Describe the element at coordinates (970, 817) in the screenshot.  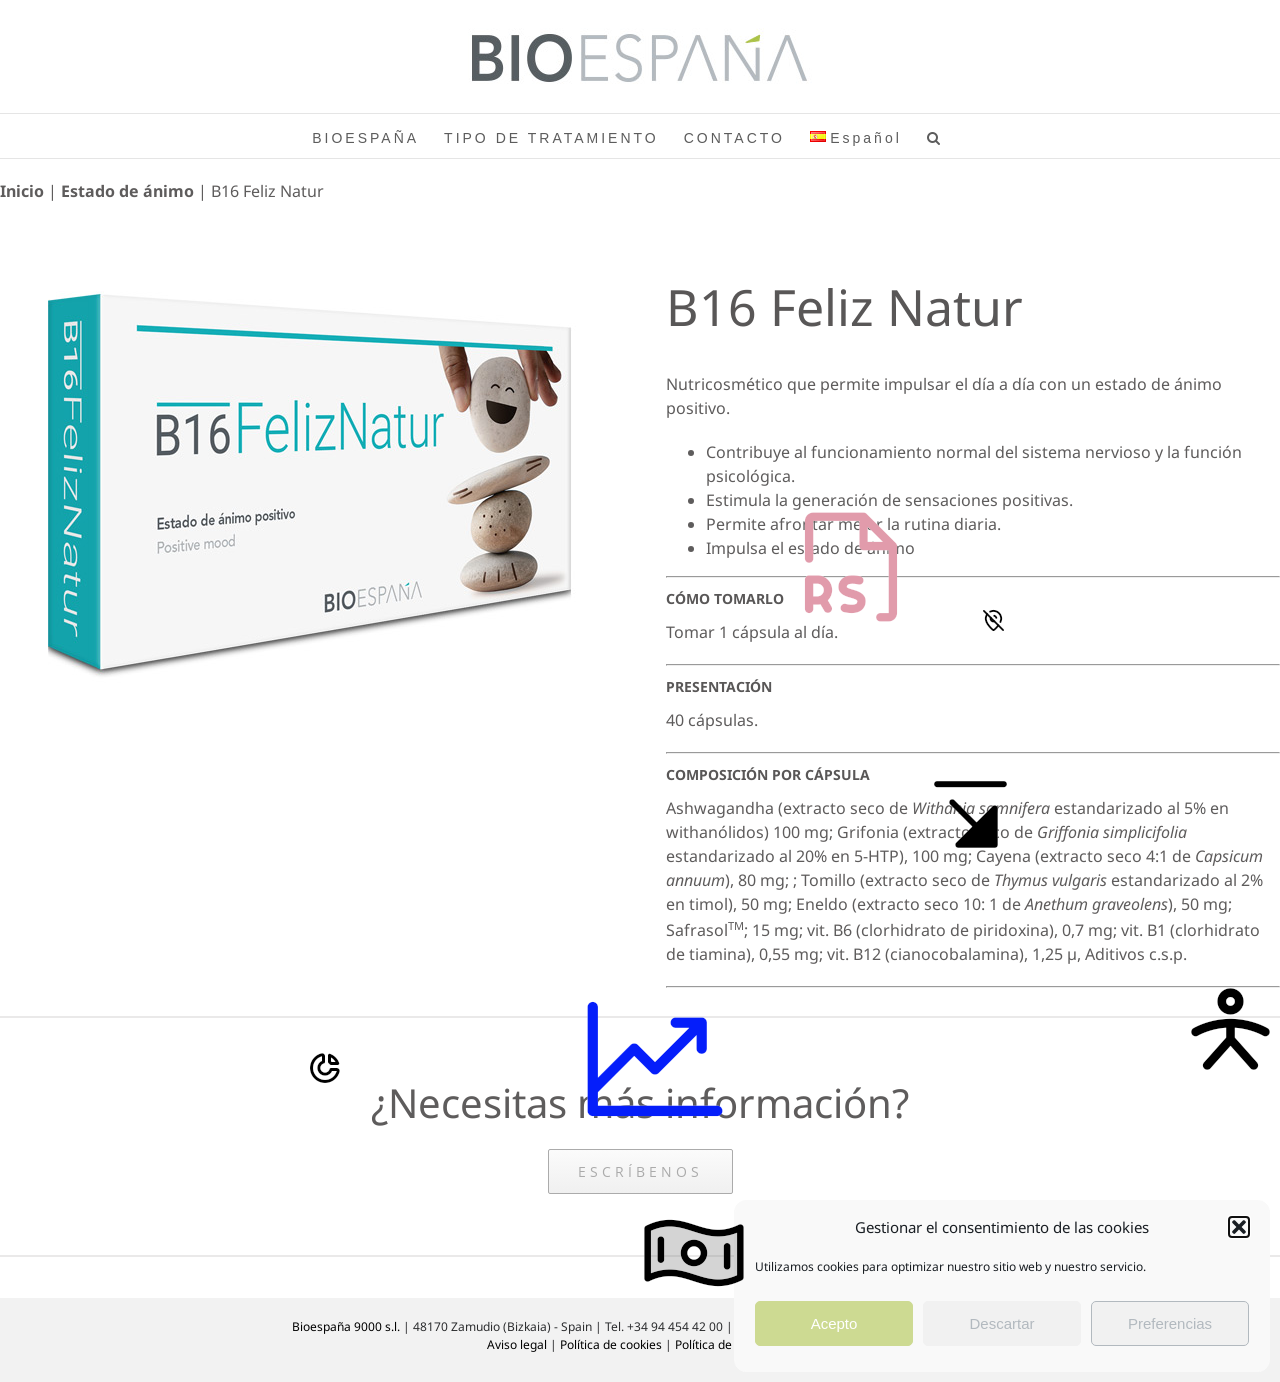
I see `move item to bottom-right corner` at that location.